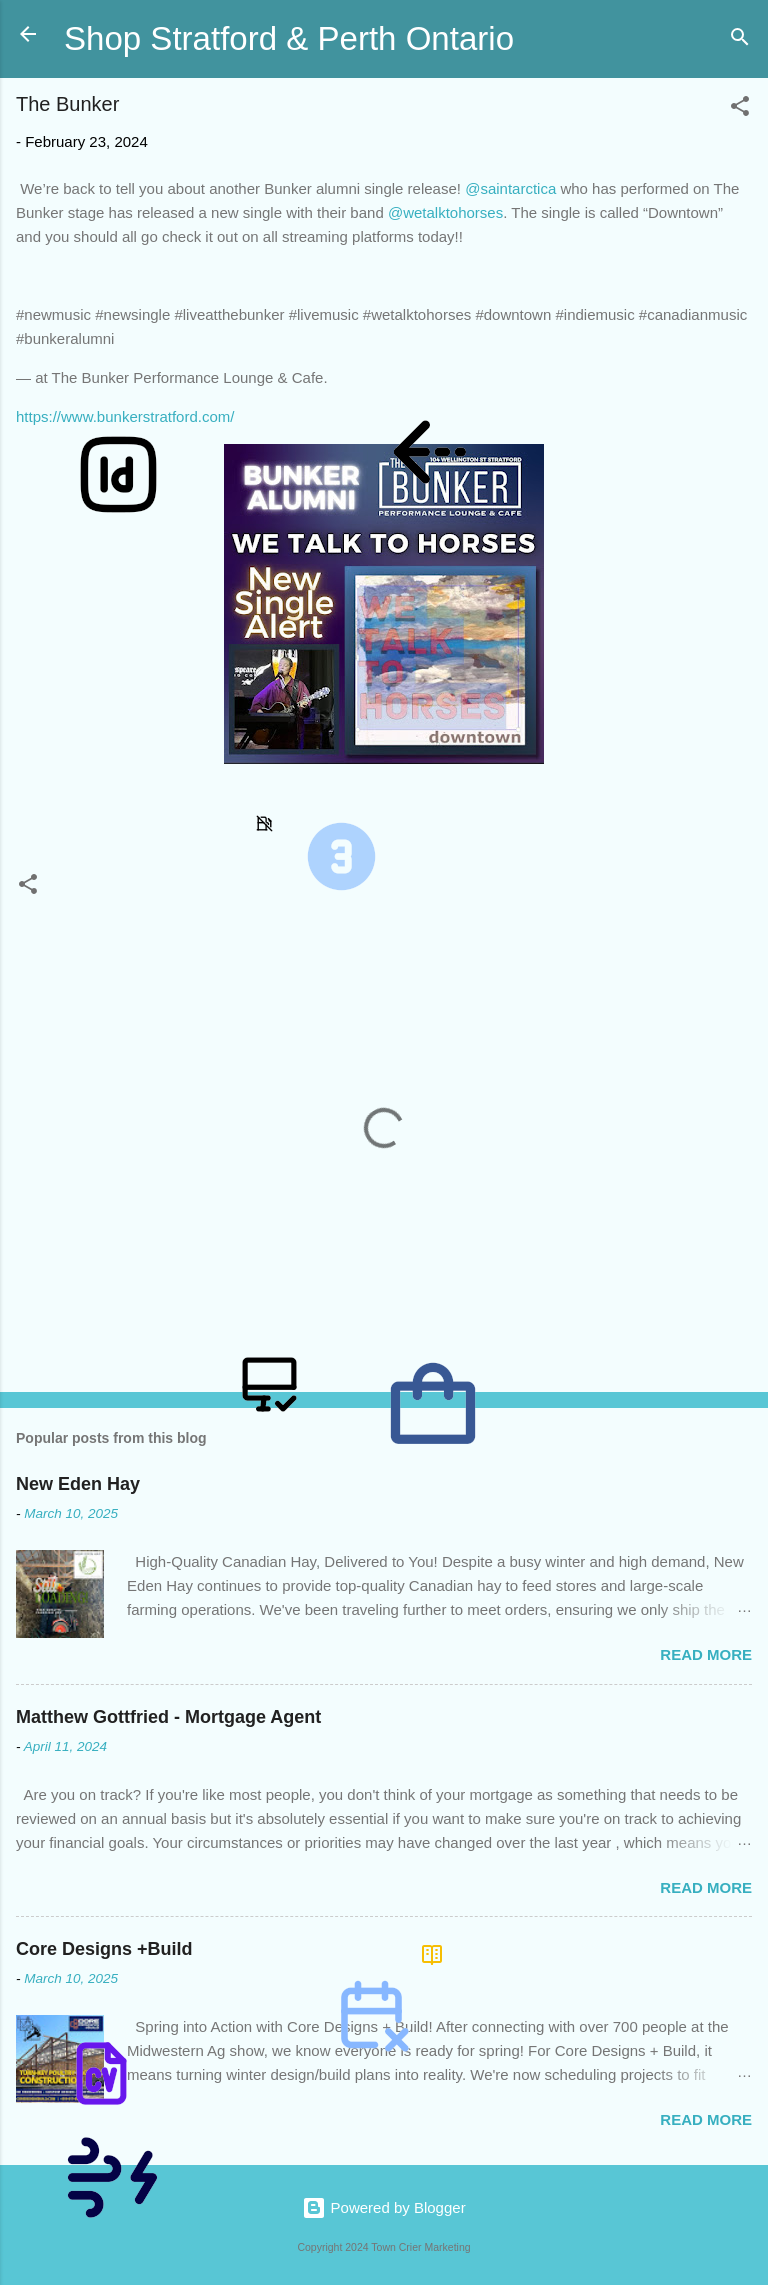  I want to click on device successfully connected, so click(269, 1384).